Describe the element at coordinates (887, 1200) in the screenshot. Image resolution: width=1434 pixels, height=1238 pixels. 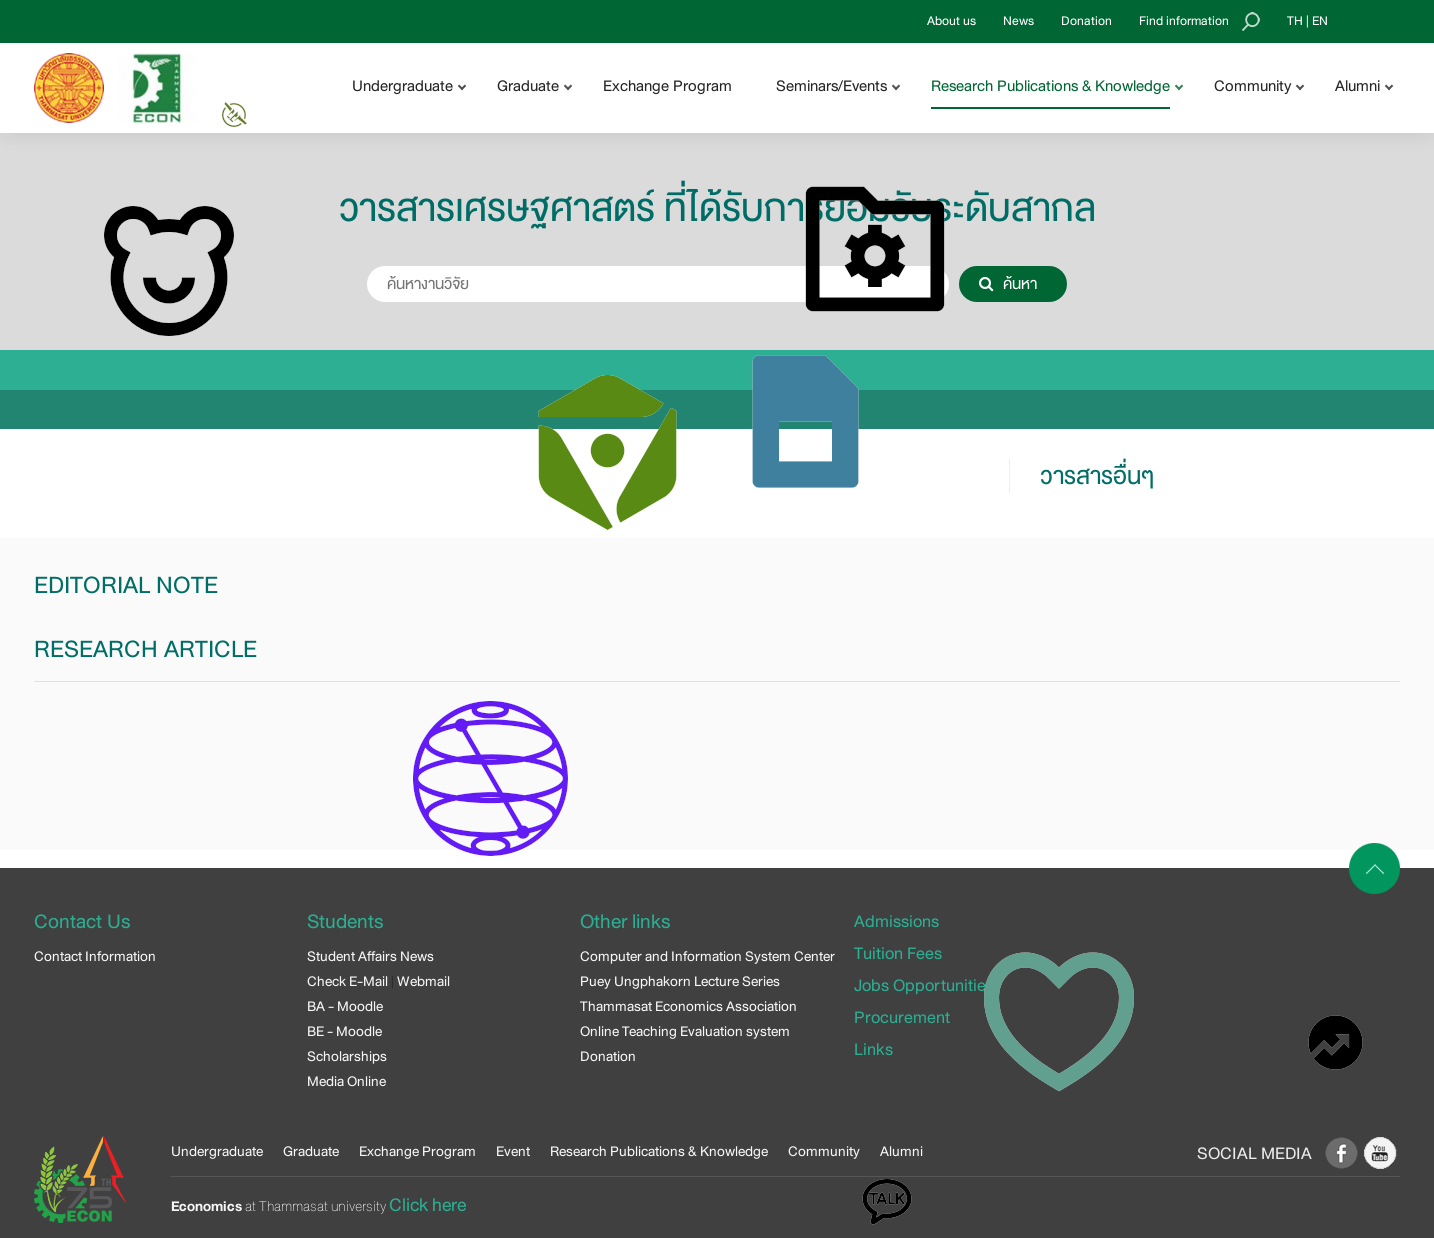
I see `open KakaoTalk messenger` at that location.